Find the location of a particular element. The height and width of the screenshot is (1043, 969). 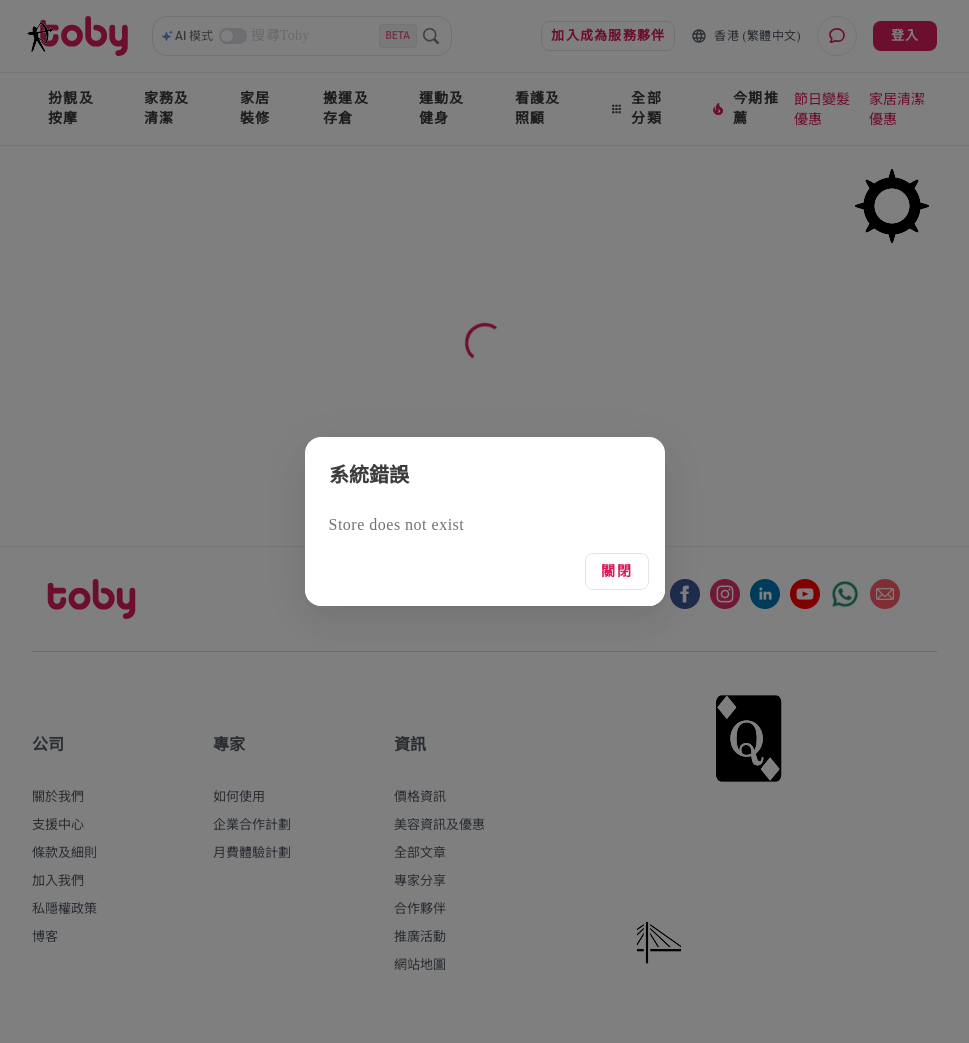

view bridge or infrastructure locations is located at coordinates (659, 942).